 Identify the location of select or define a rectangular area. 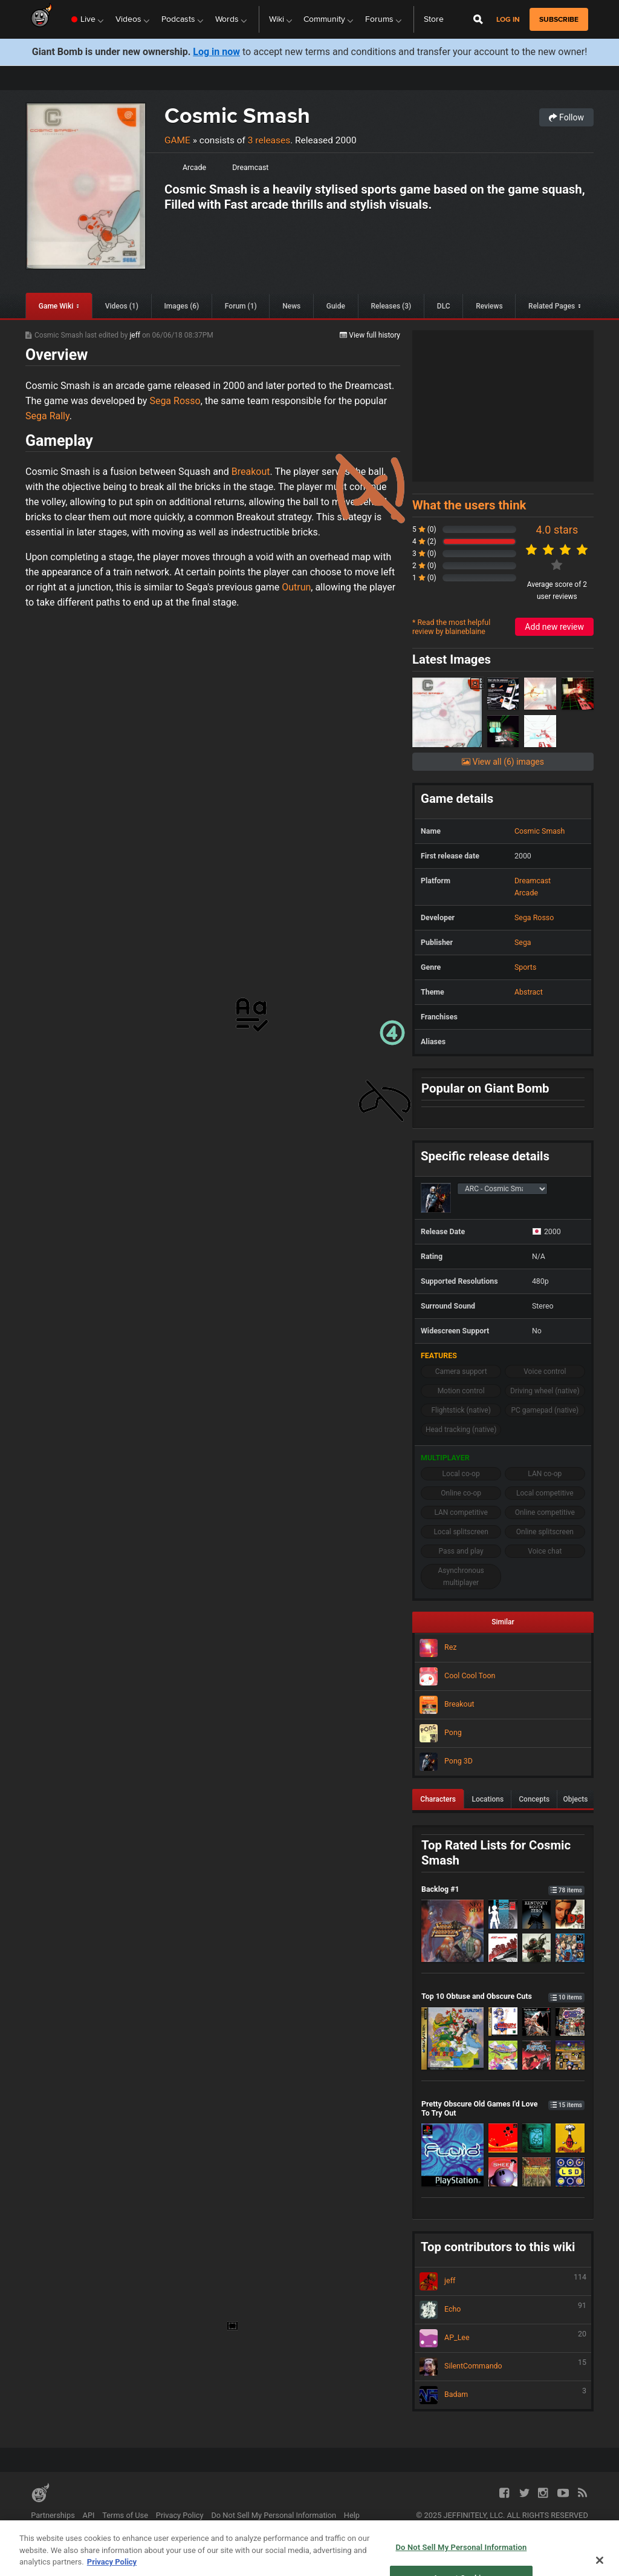
(232, 2326).